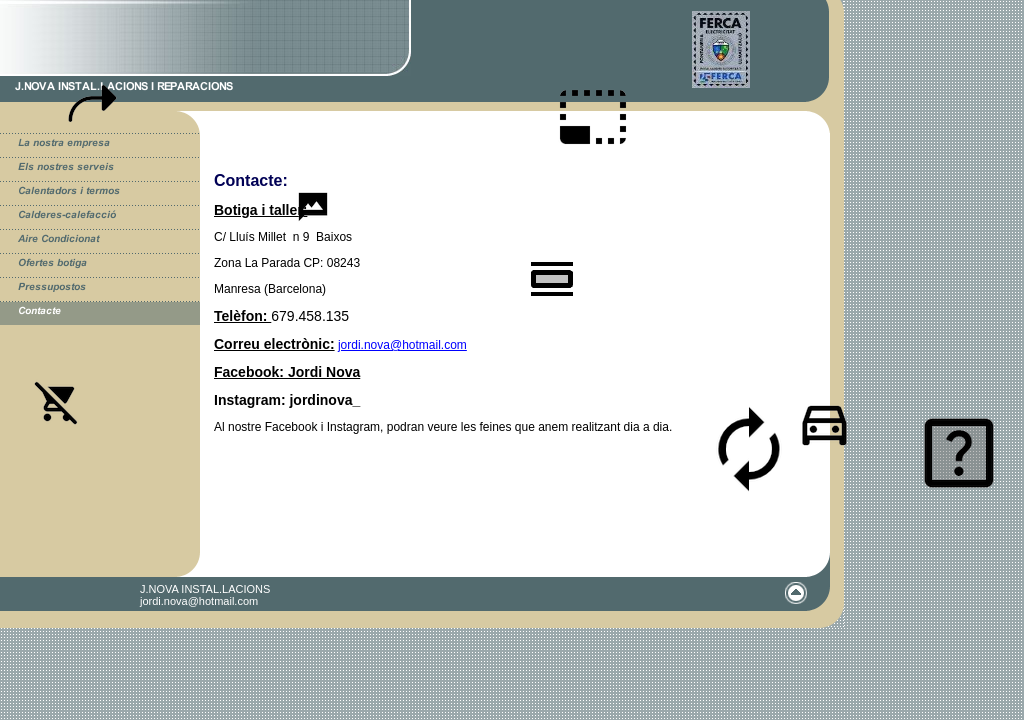 The height and width of the screenshot is (720, 1024). Describe the element at coordinates (92, 103) in the screenshot. I see `share or forward content` at that location.